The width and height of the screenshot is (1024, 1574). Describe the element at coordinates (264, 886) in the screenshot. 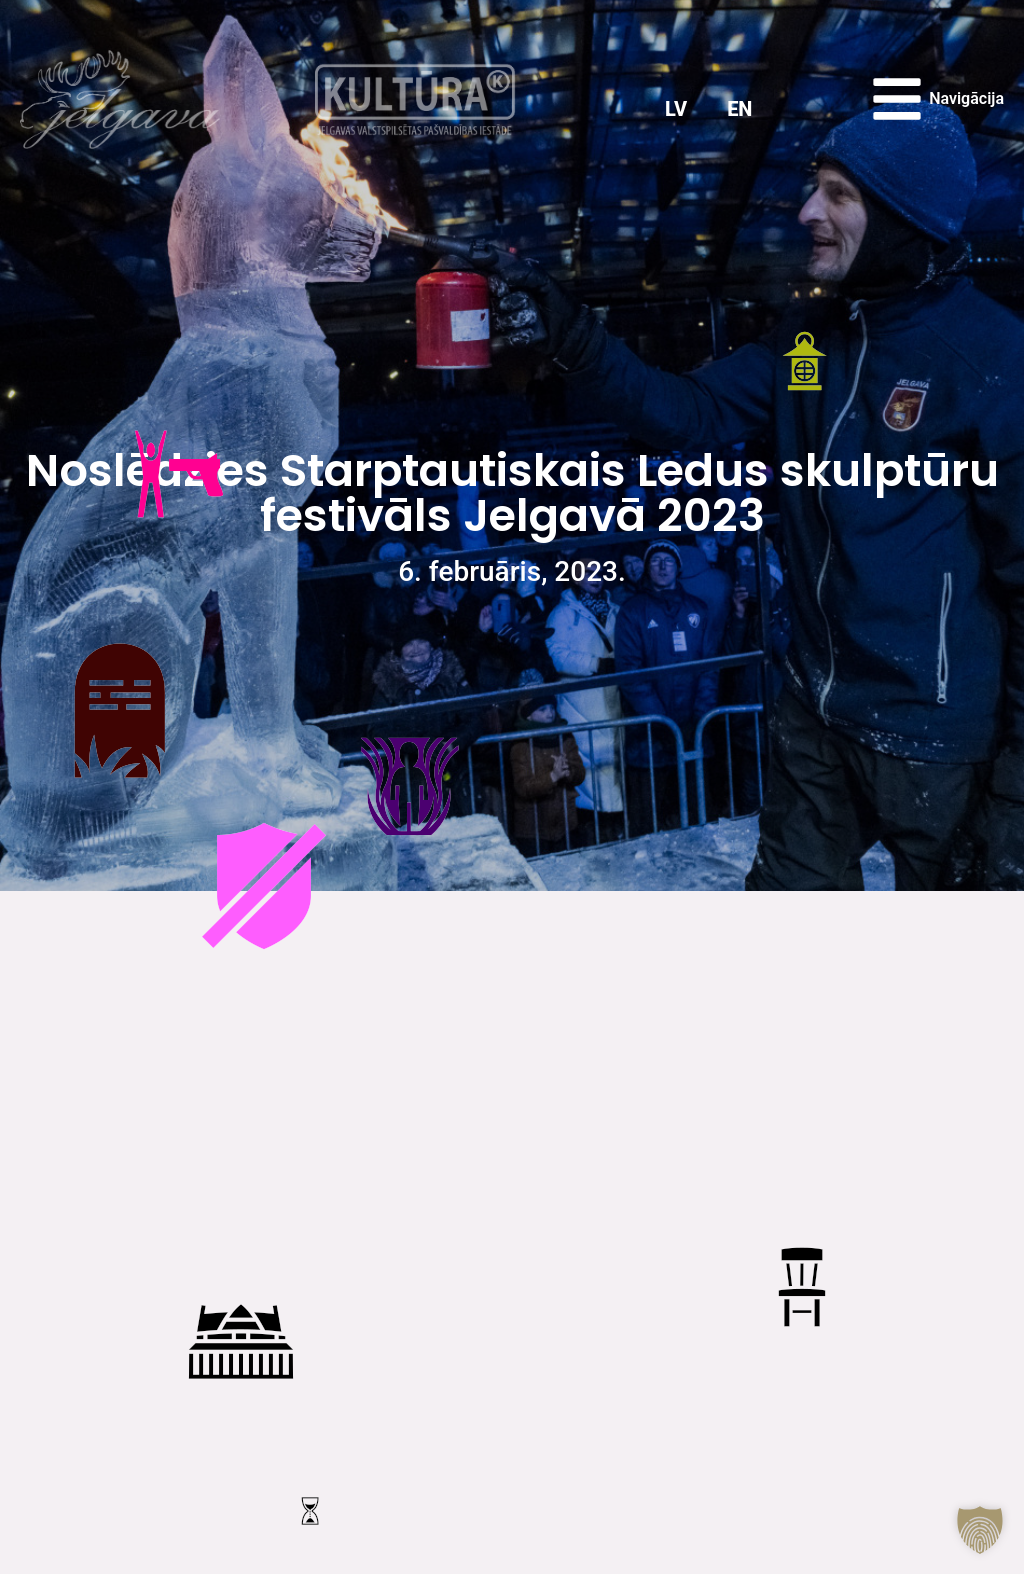

I see `protection or security features are disabled` at that location.